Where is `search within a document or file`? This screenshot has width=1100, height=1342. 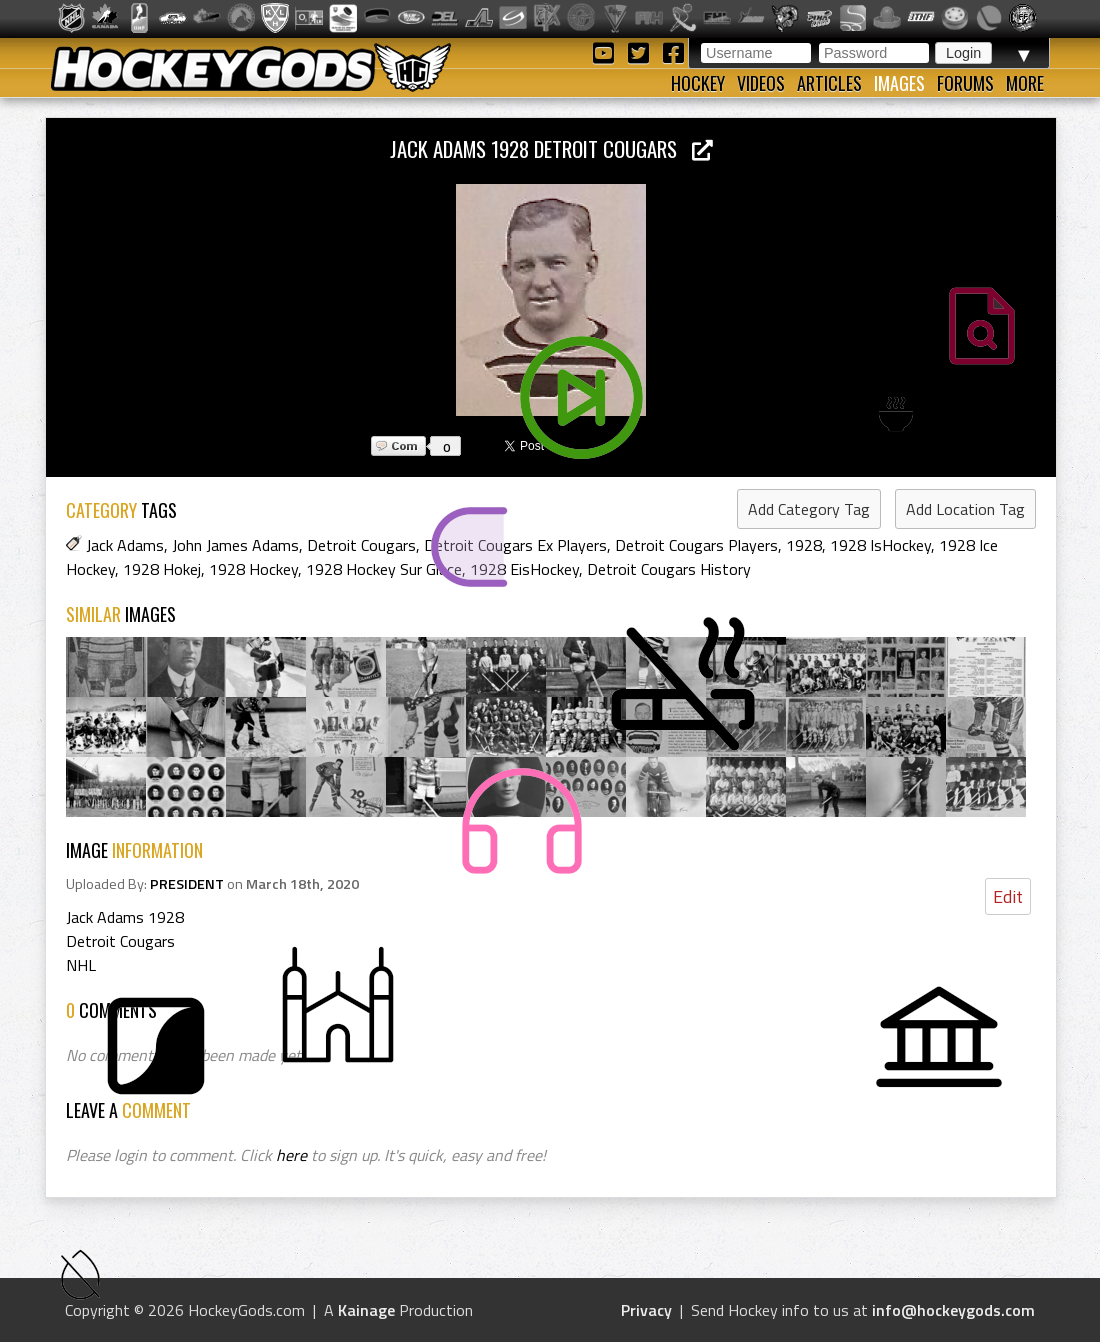 search within a document or file is located at coordinates (982, 326).